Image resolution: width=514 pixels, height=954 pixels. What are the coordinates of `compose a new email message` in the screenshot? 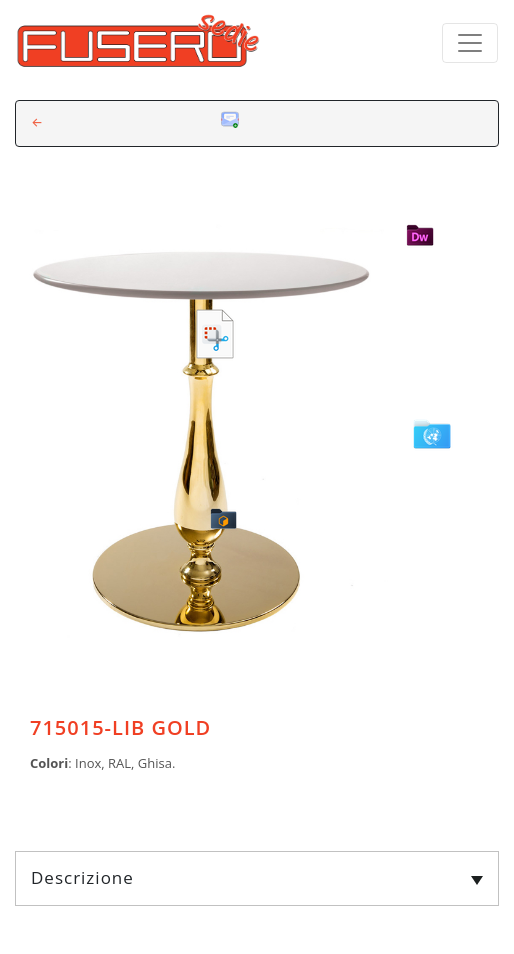 It's located at (230, 119).